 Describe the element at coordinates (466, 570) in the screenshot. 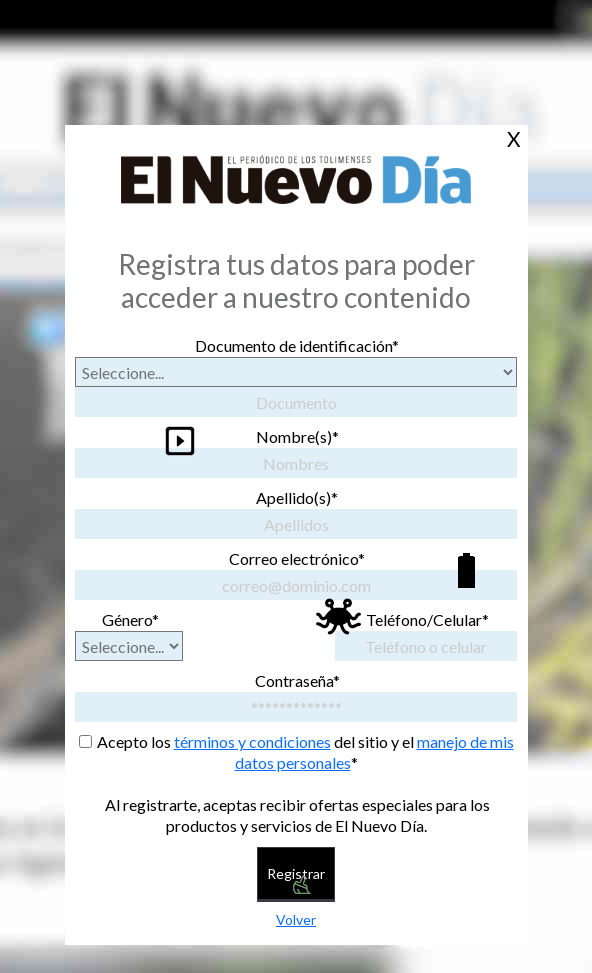

I see `indicates battery is fully charged` at that location.